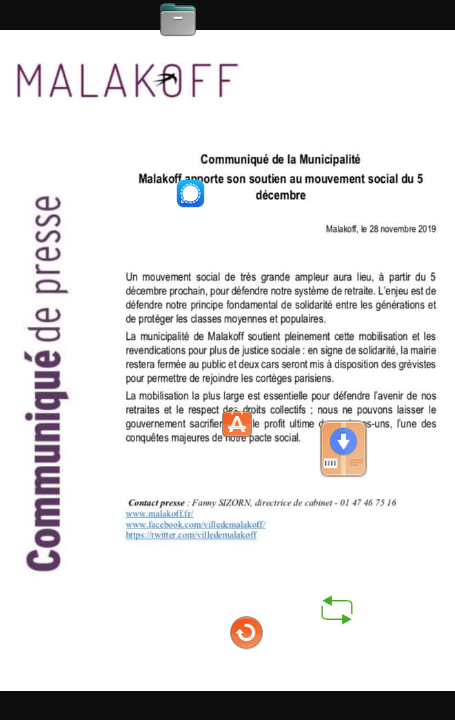 The width and height of the screenshot is (455, 720). Describe the element at coordinates (337, 610) in the screenshot. I see `sync or refresh email messages` at that location.